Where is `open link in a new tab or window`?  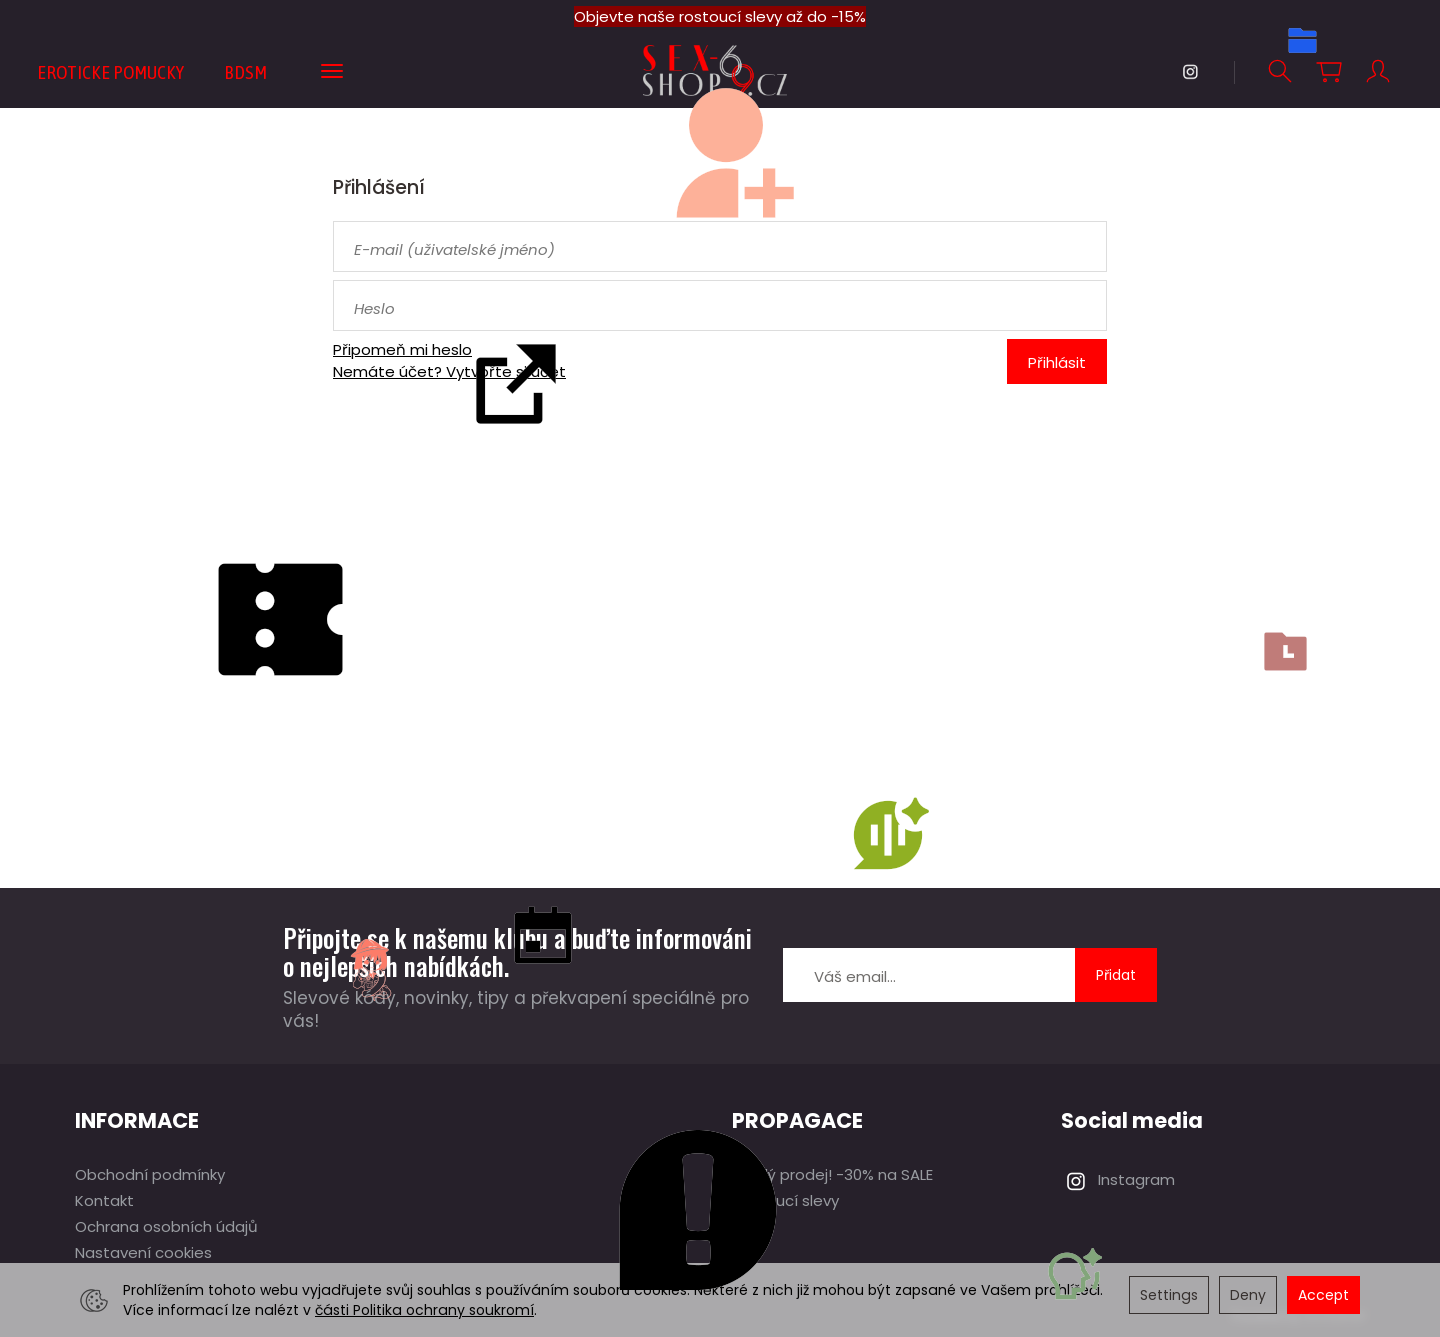 open link in a new tab or window is located at coordinates (516, 384).